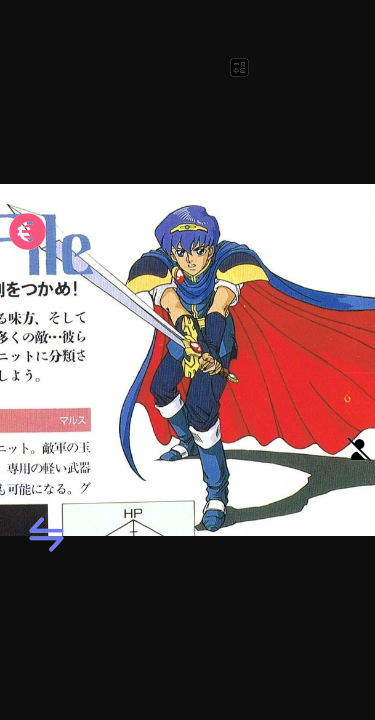  What do you see at coordinates (359, 449) in the screenshot?
I see `block or remove a user` at bounding box center [359, 449].